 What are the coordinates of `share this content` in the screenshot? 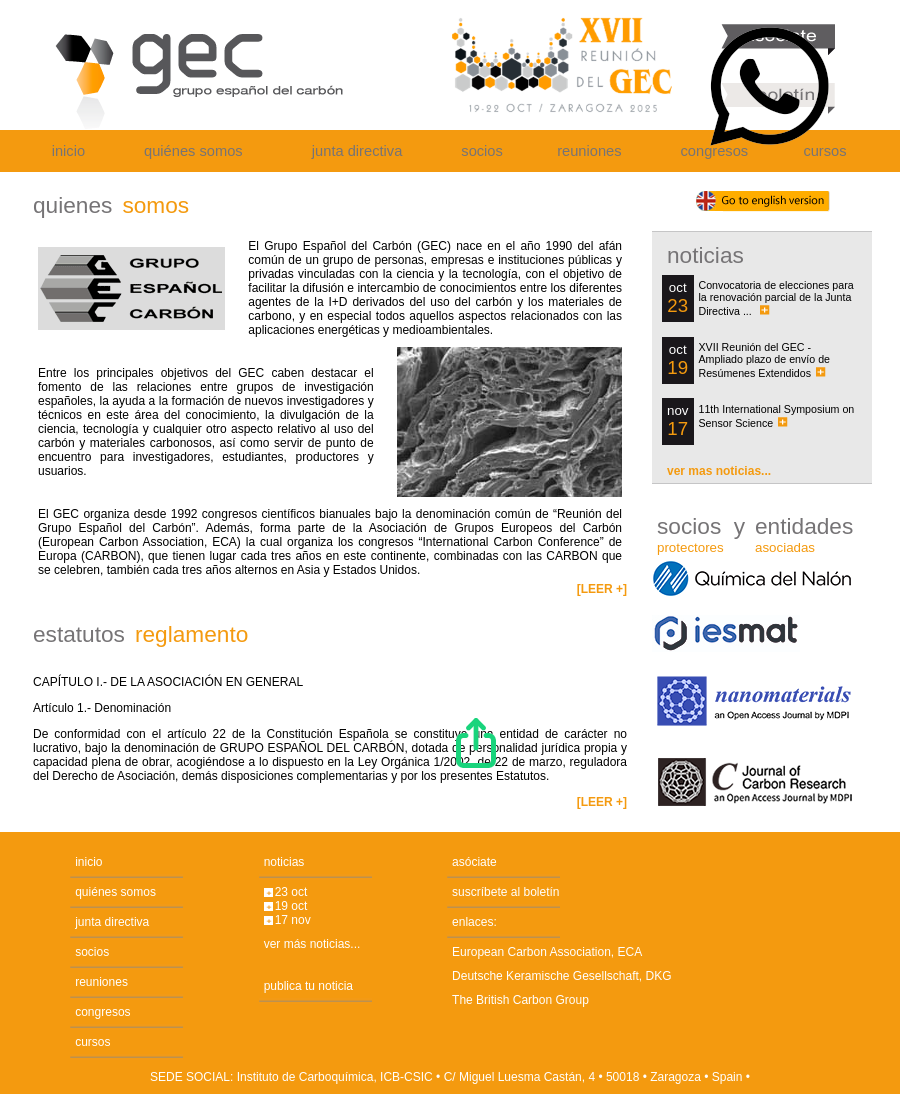 It's located at (476, 743).